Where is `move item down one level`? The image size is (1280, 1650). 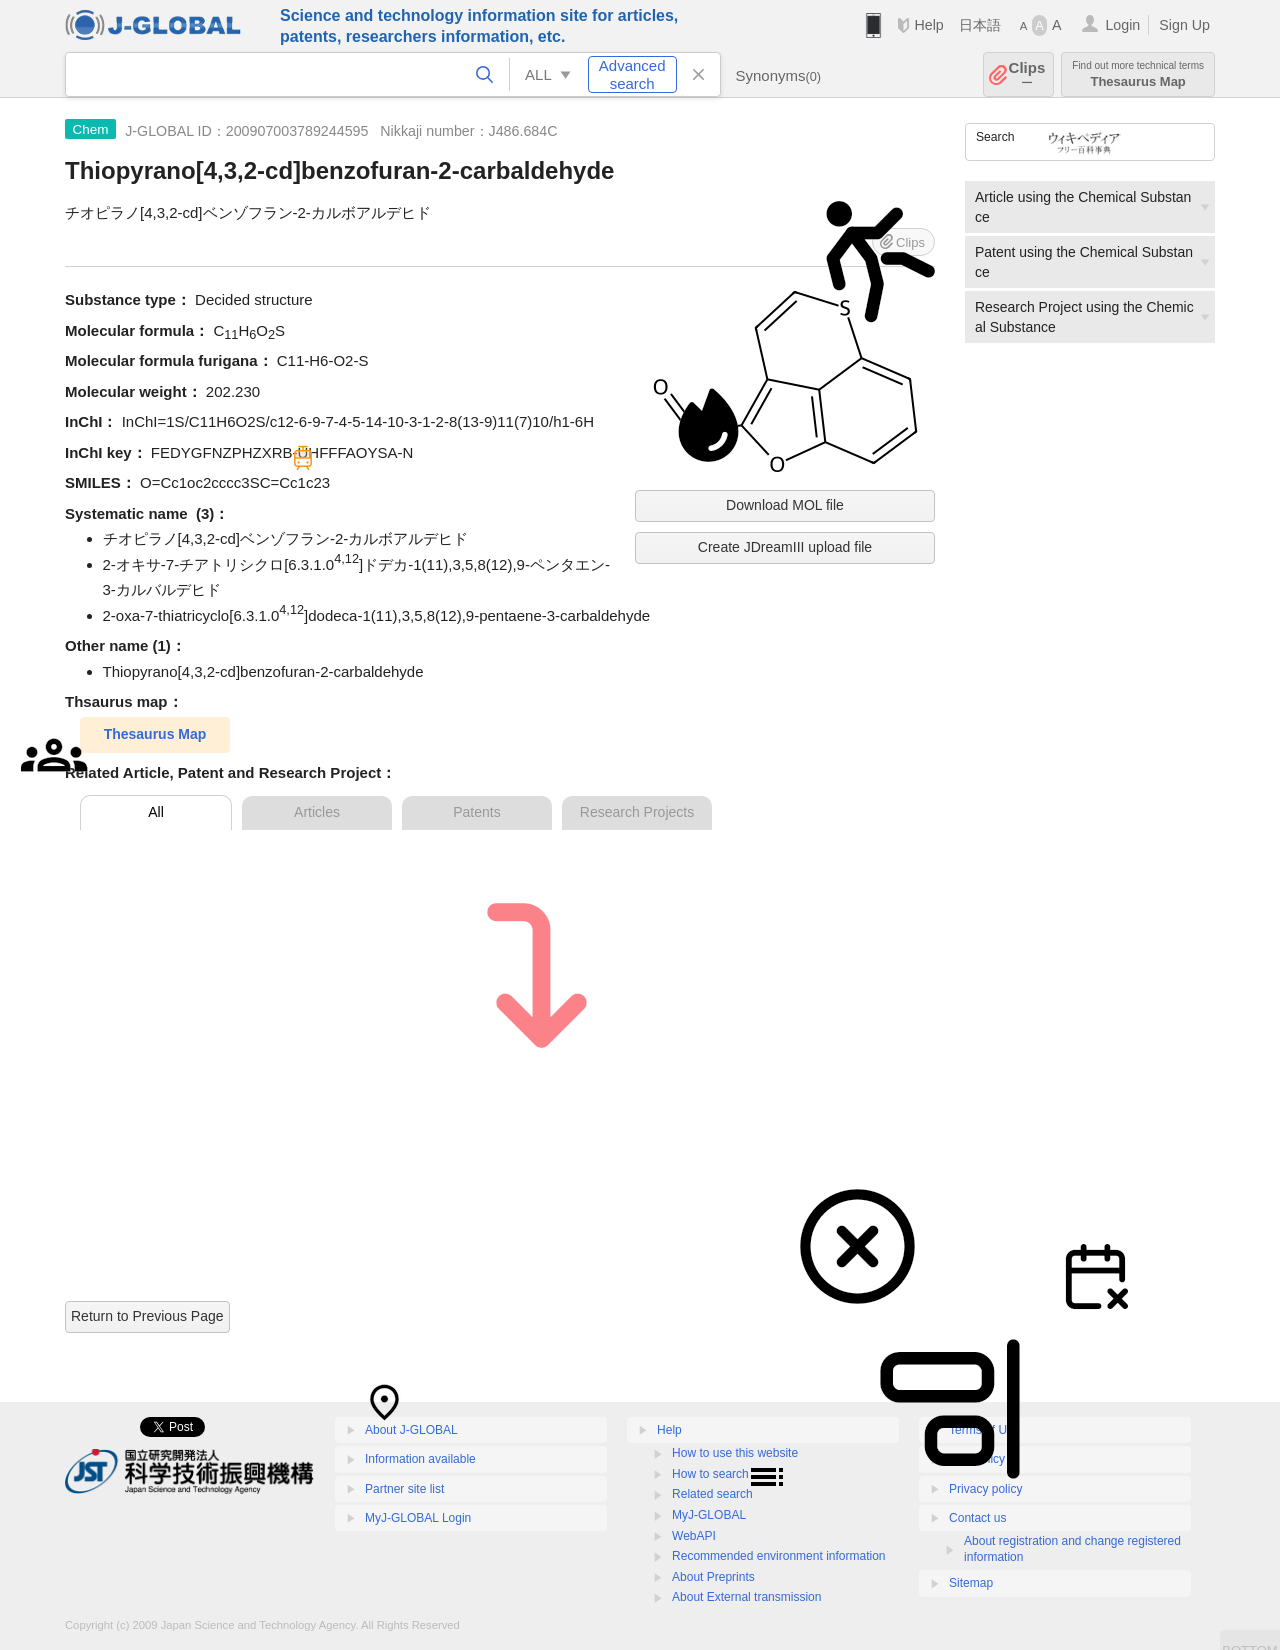
move item down one level is located at coordinates (541, 975).